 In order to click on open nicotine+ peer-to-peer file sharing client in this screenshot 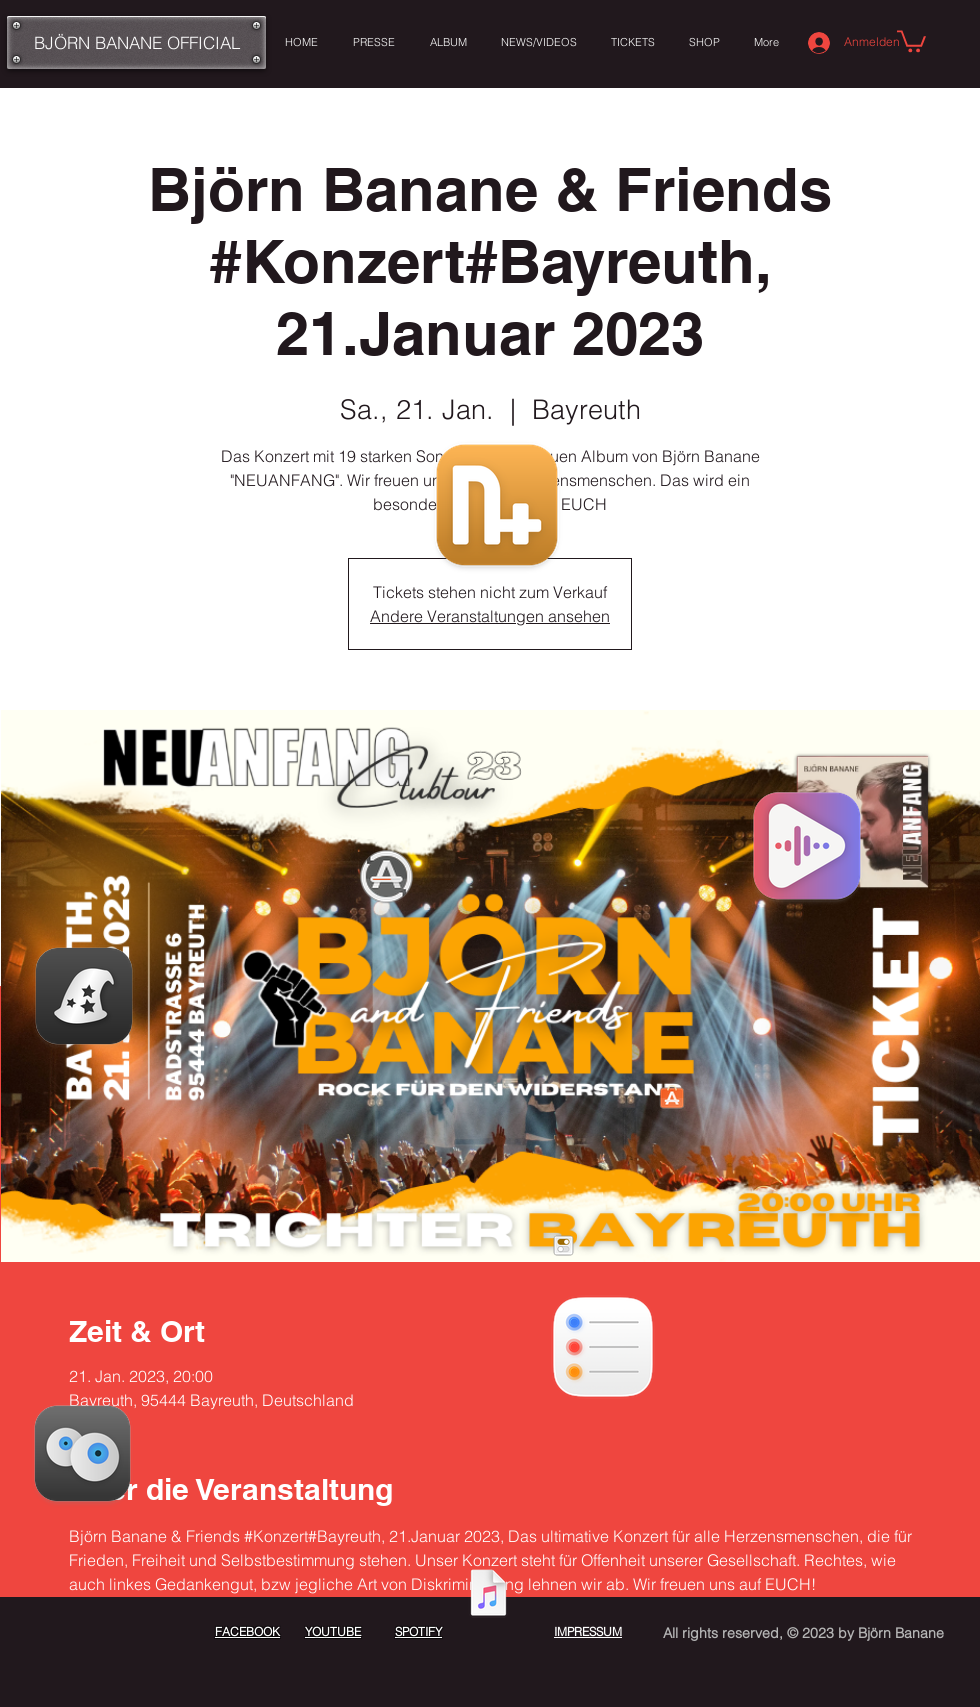, I will do `click(497, 505)`.